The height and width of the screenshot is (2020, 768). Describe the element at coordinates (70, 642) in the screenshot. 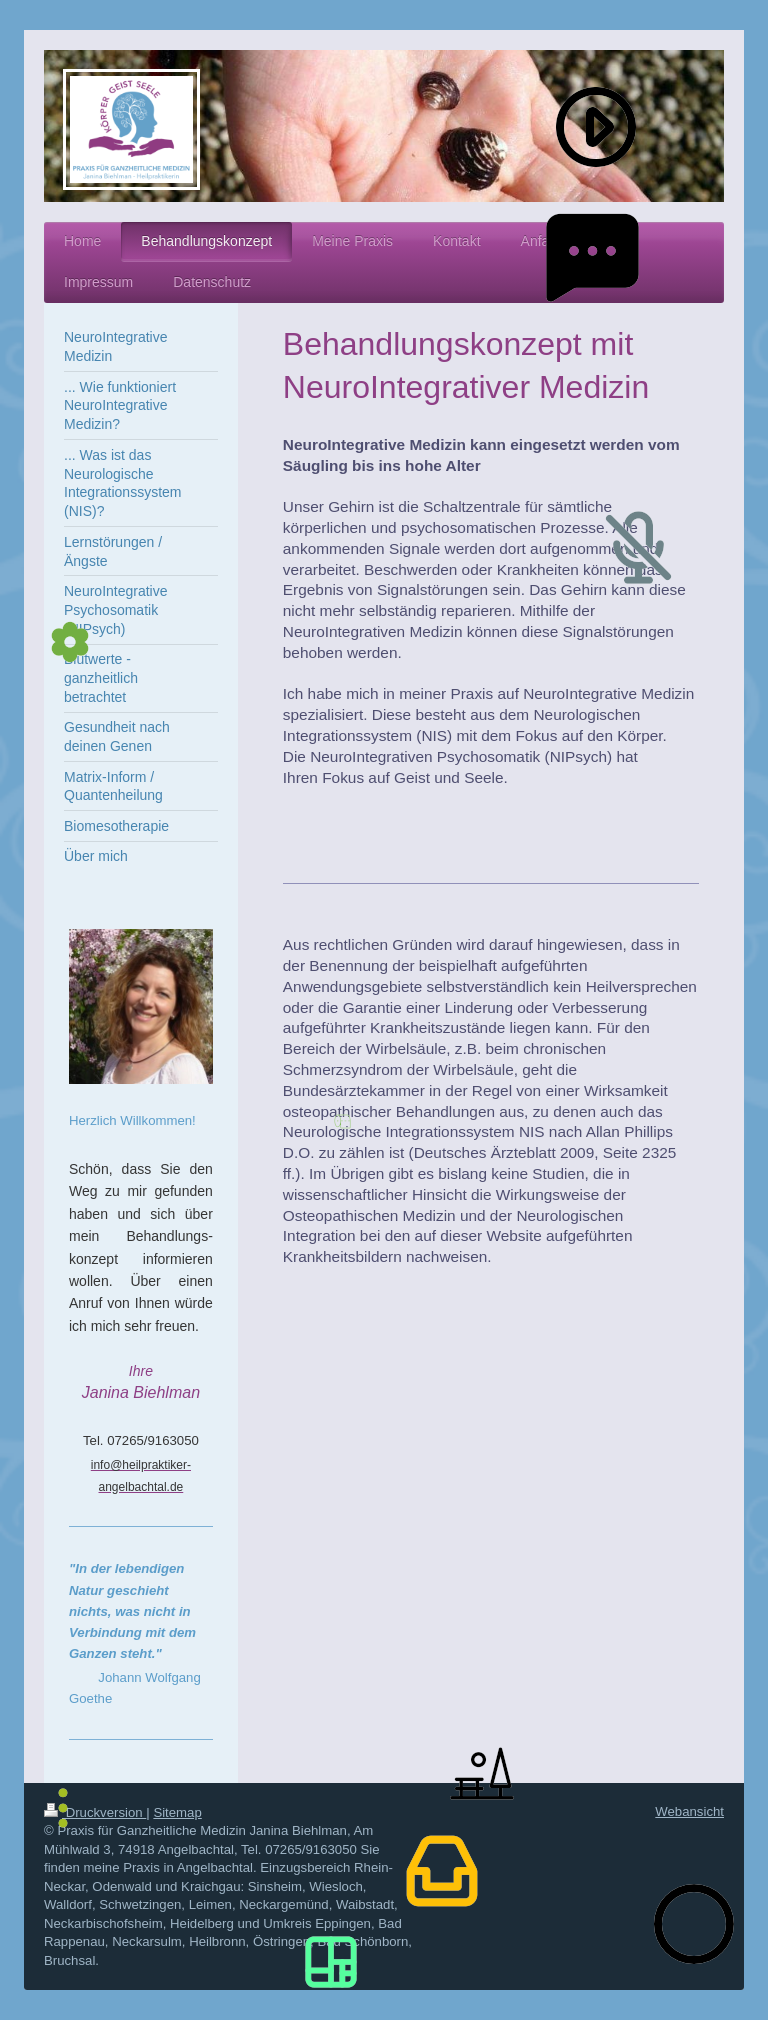

I see `access garden or plant-related features` at that location.